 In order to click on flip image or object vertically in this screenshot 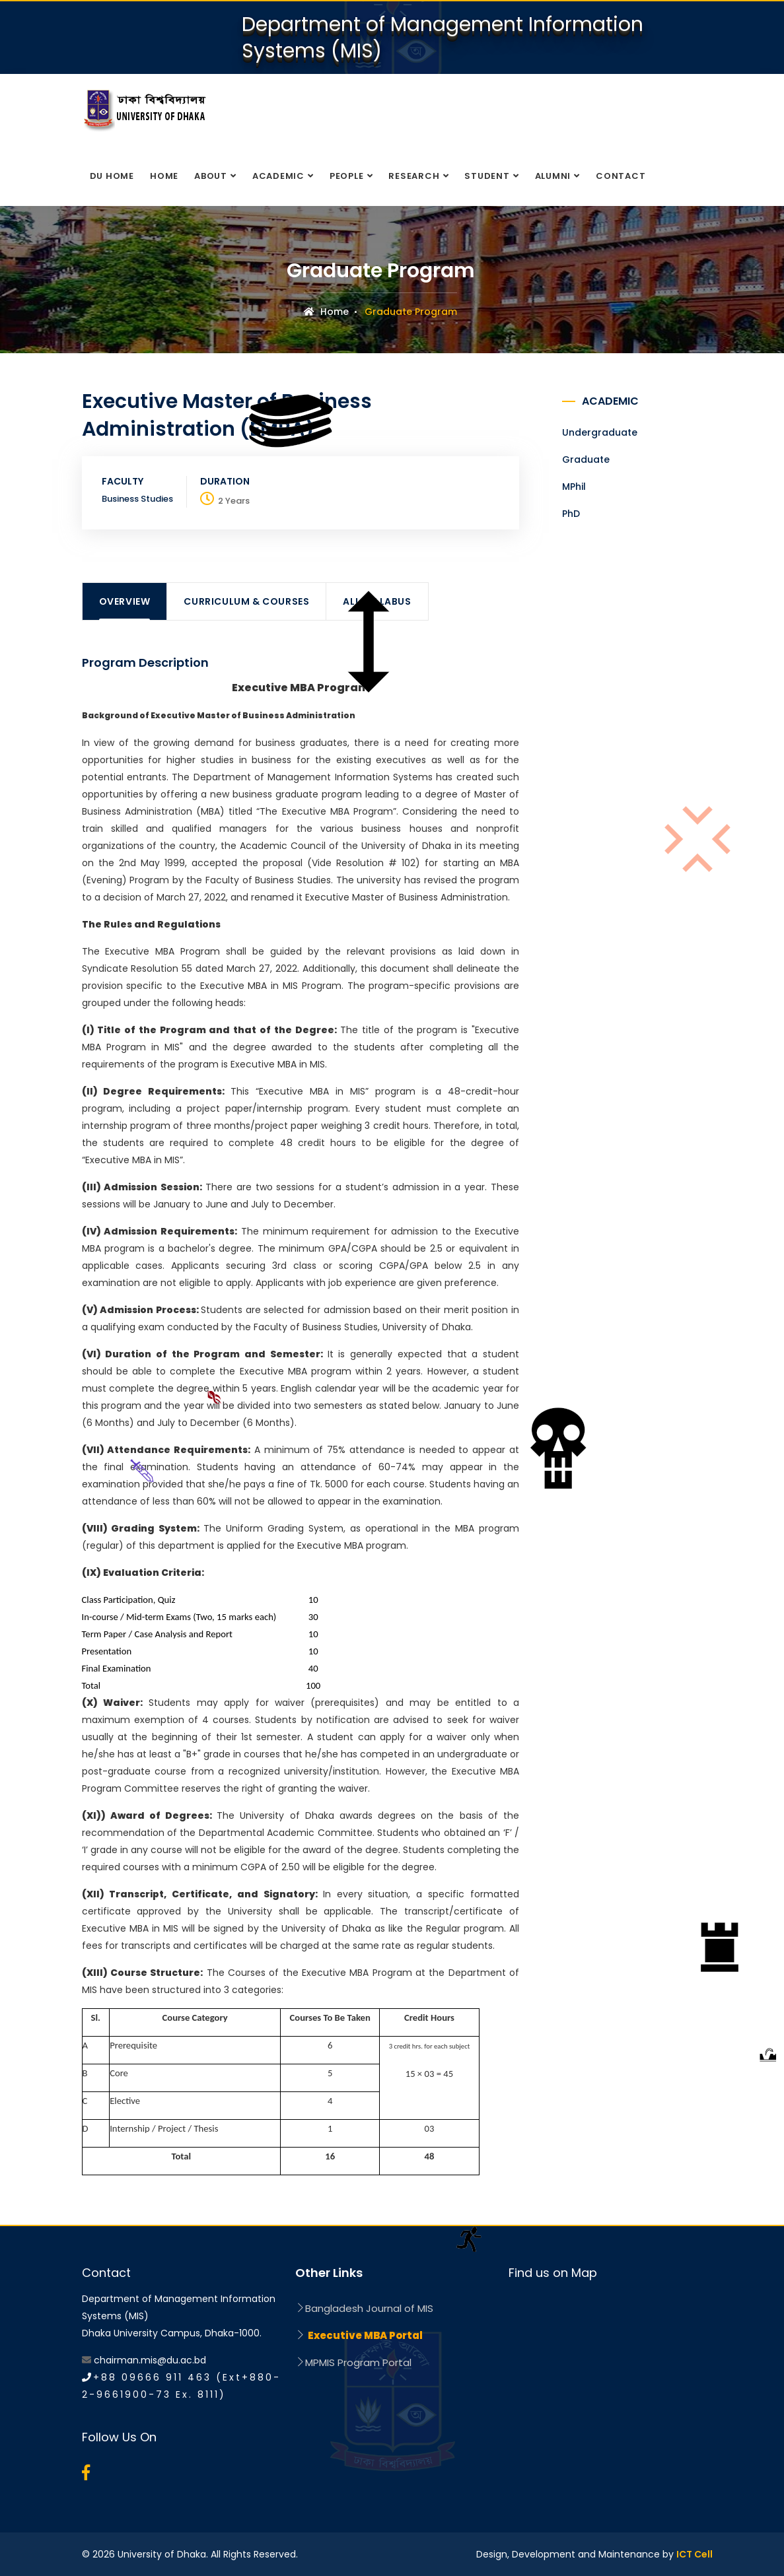, I will do `click(369, 642)`.